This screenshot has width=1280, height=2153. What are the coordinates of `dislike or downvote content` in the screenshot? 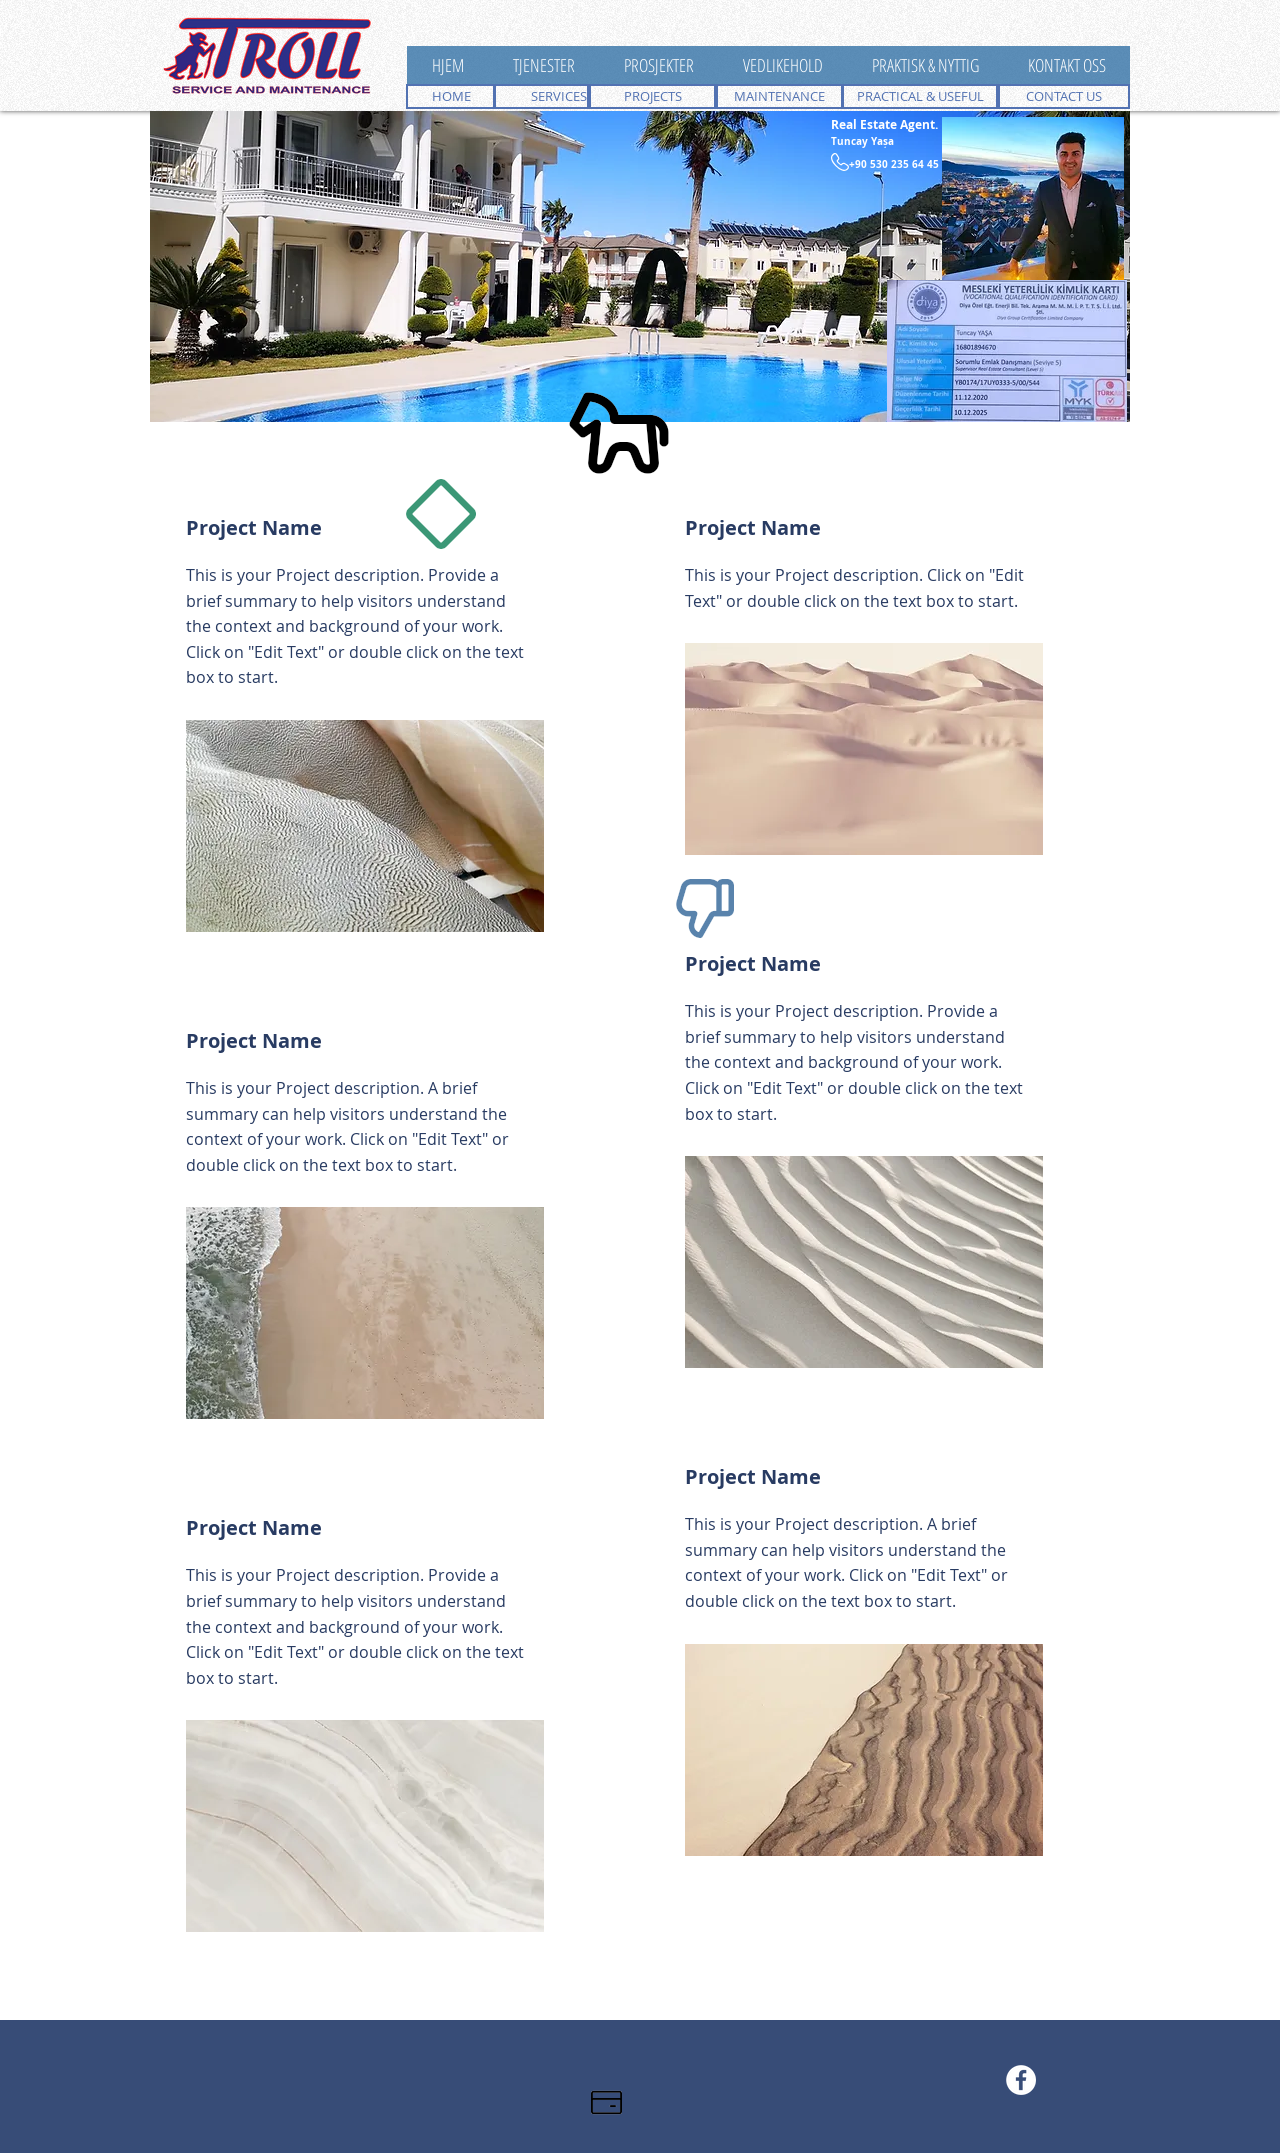 It's located at (704, 909).